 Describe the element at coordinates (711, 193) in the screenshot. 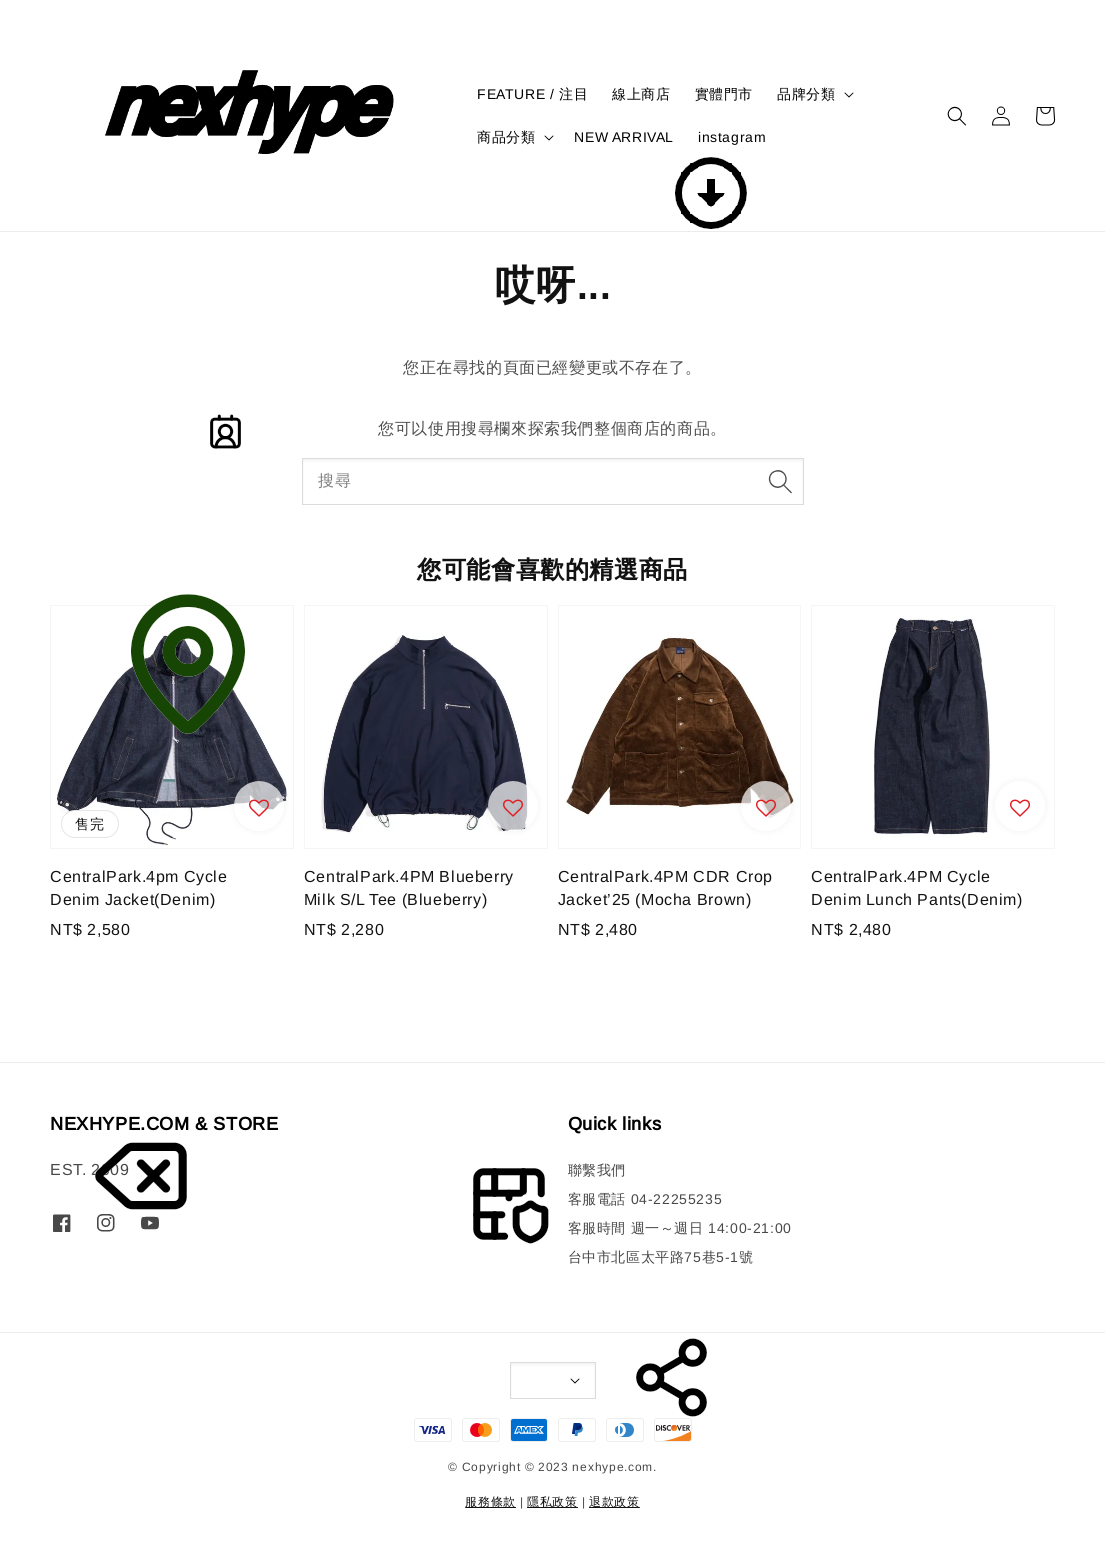

I see `download file or content` at that location.